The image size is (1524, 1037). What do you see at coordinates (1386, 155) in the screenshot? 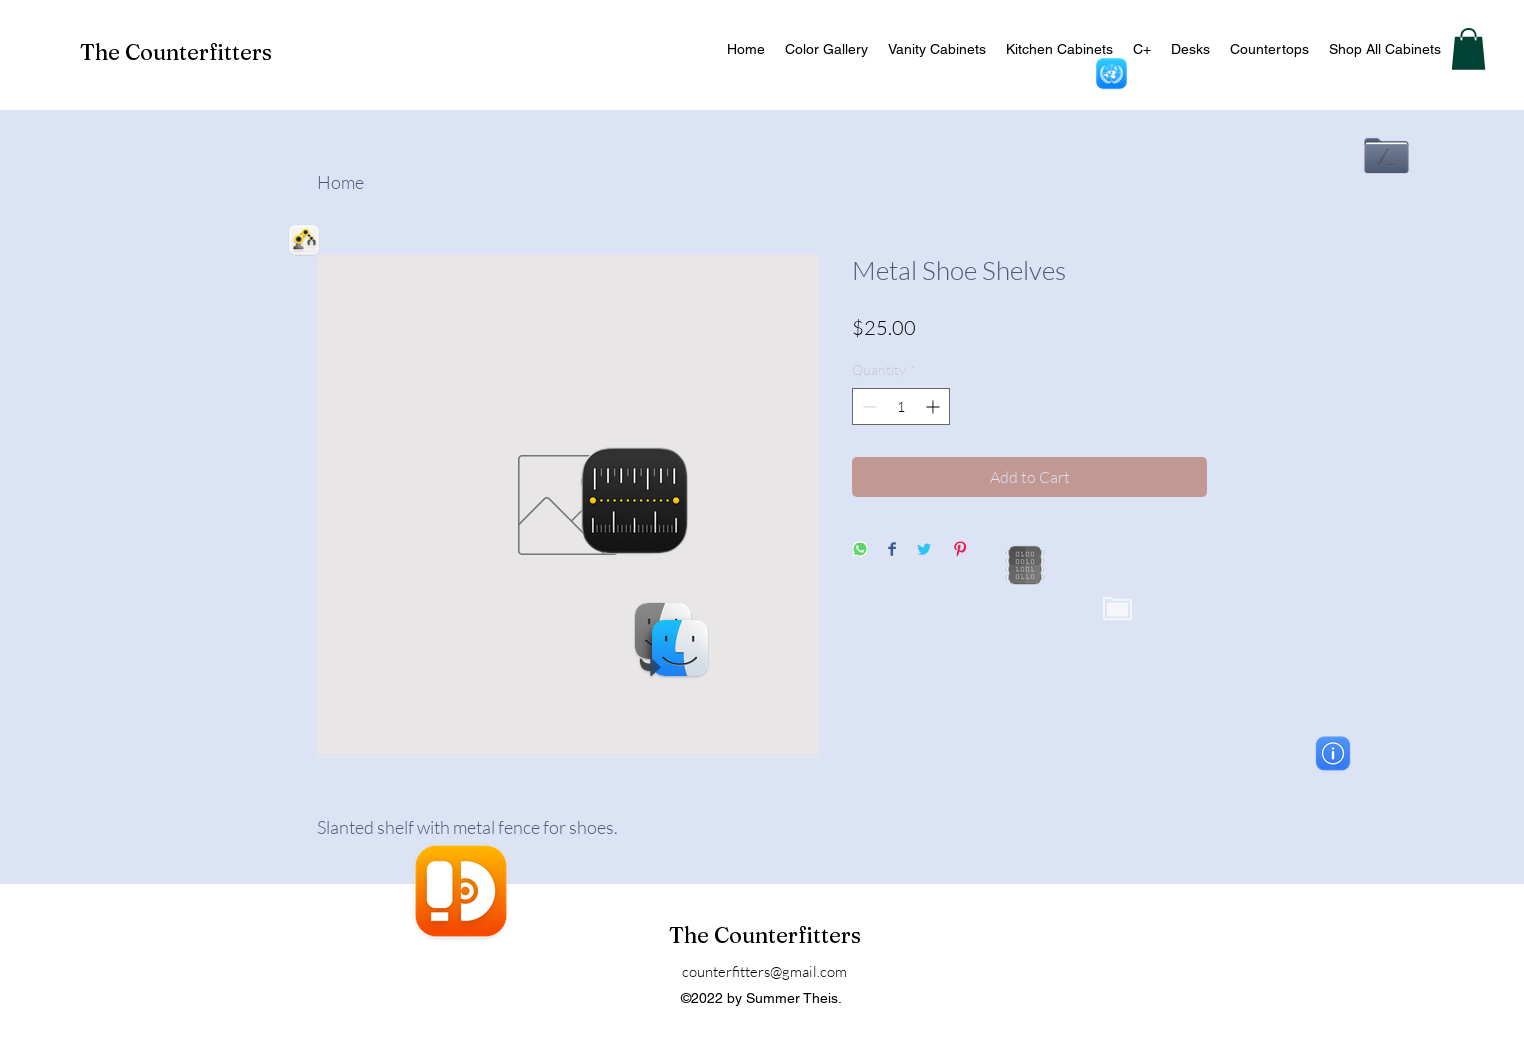
I see `access the root directory` at bounding box center [1386, 155].